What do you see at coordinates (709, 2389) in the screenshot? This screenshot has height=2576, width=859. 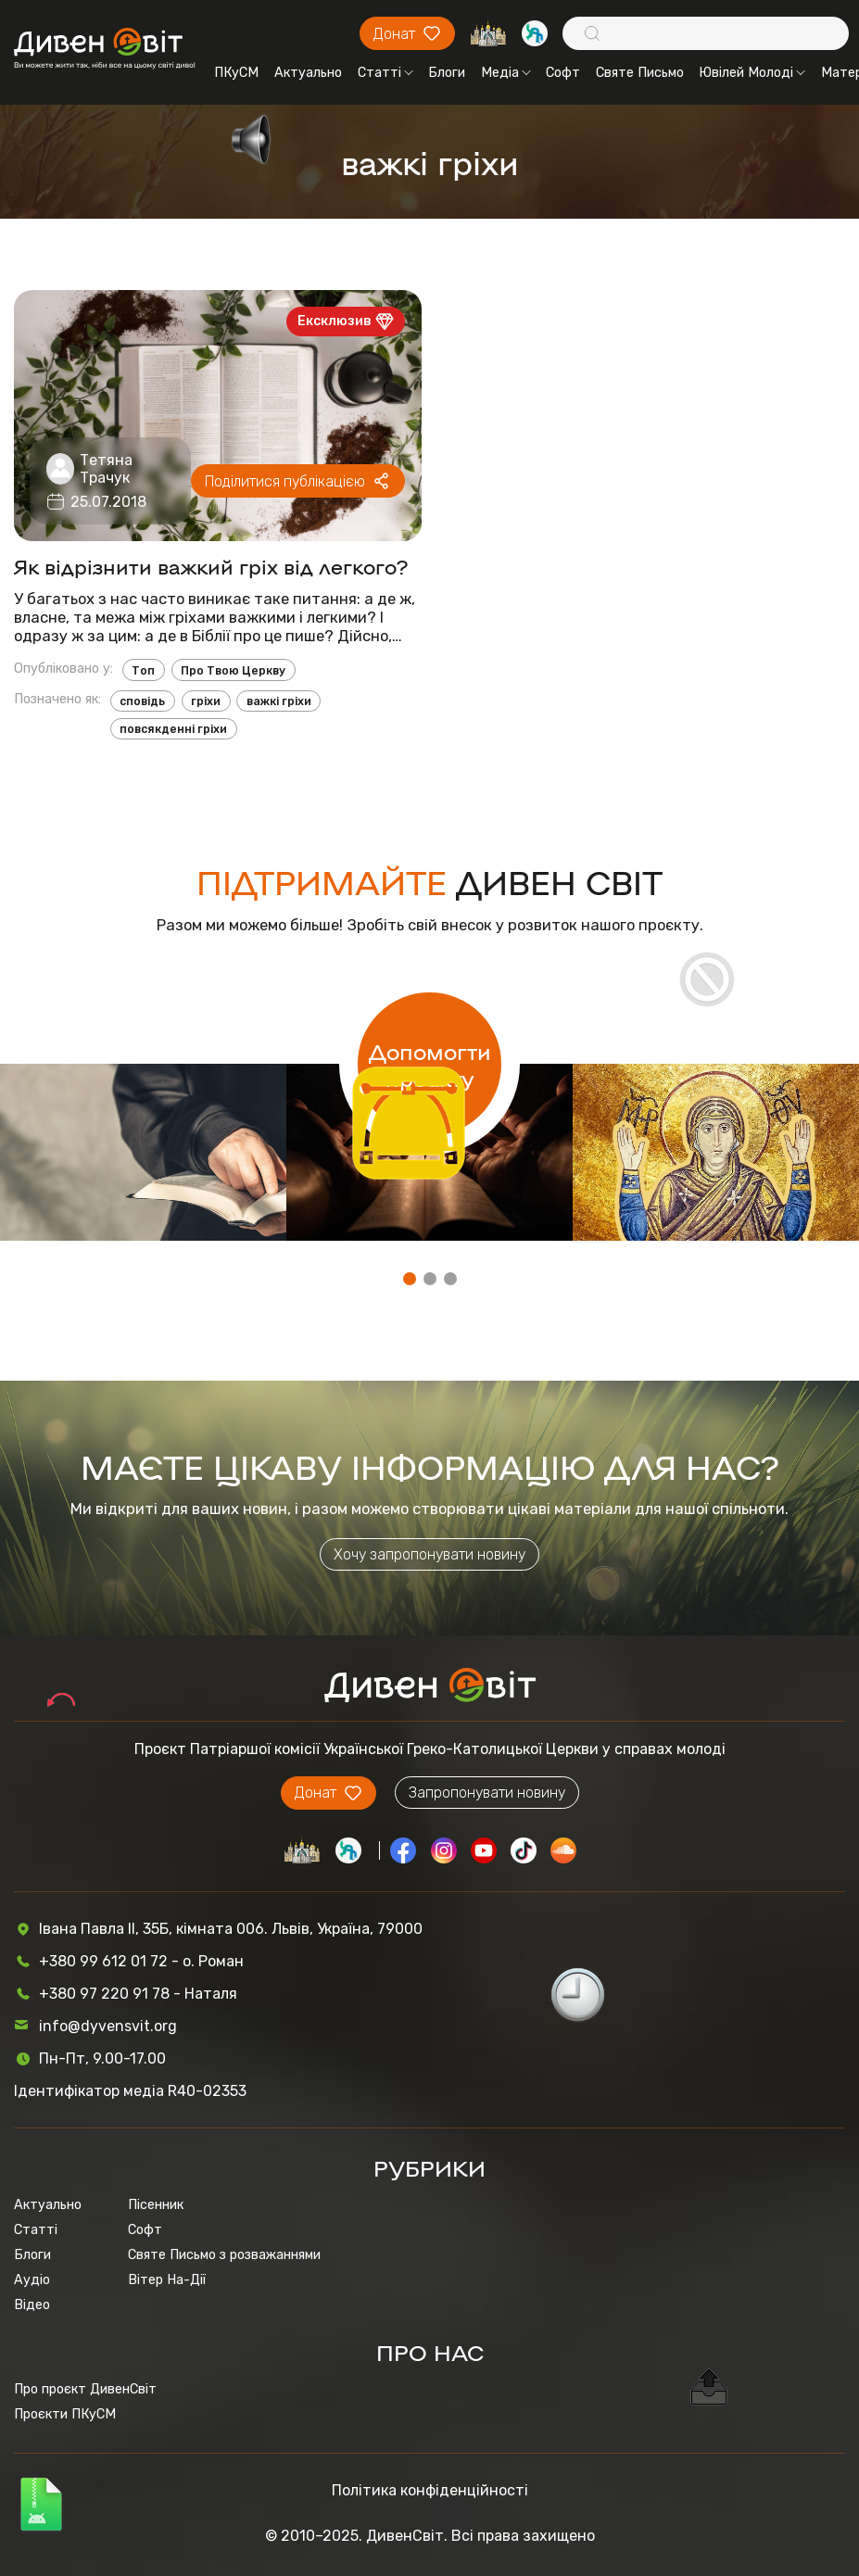 I see `view outgoing mail in your outbox` at bounding box center [709, 2389].